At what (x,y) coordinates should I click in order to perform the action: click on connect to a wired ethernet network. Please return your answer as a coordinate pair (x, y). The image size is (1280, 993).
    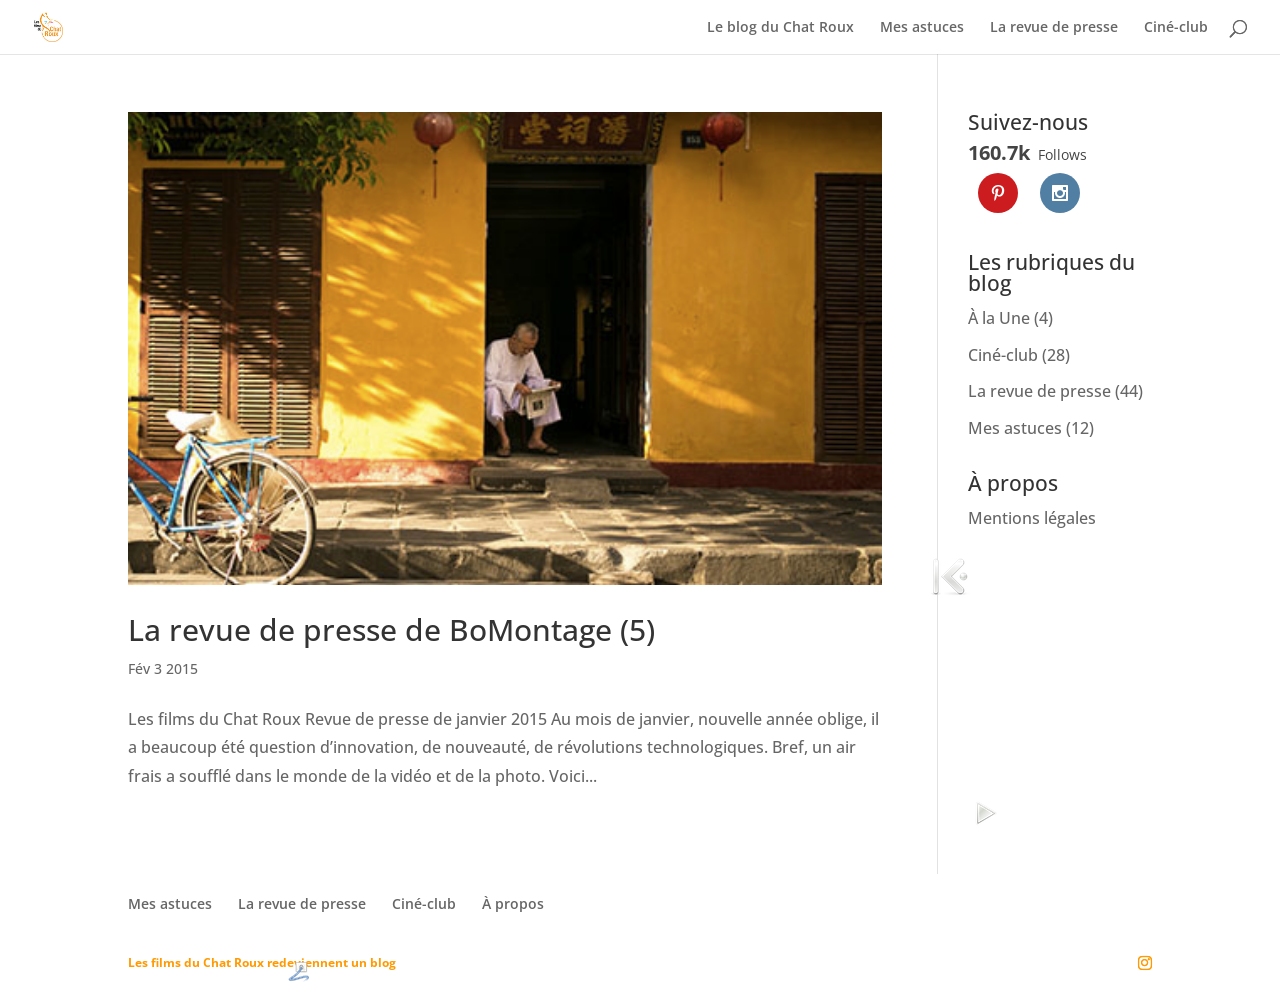
    Looking at the image, I should click on (298, 971).